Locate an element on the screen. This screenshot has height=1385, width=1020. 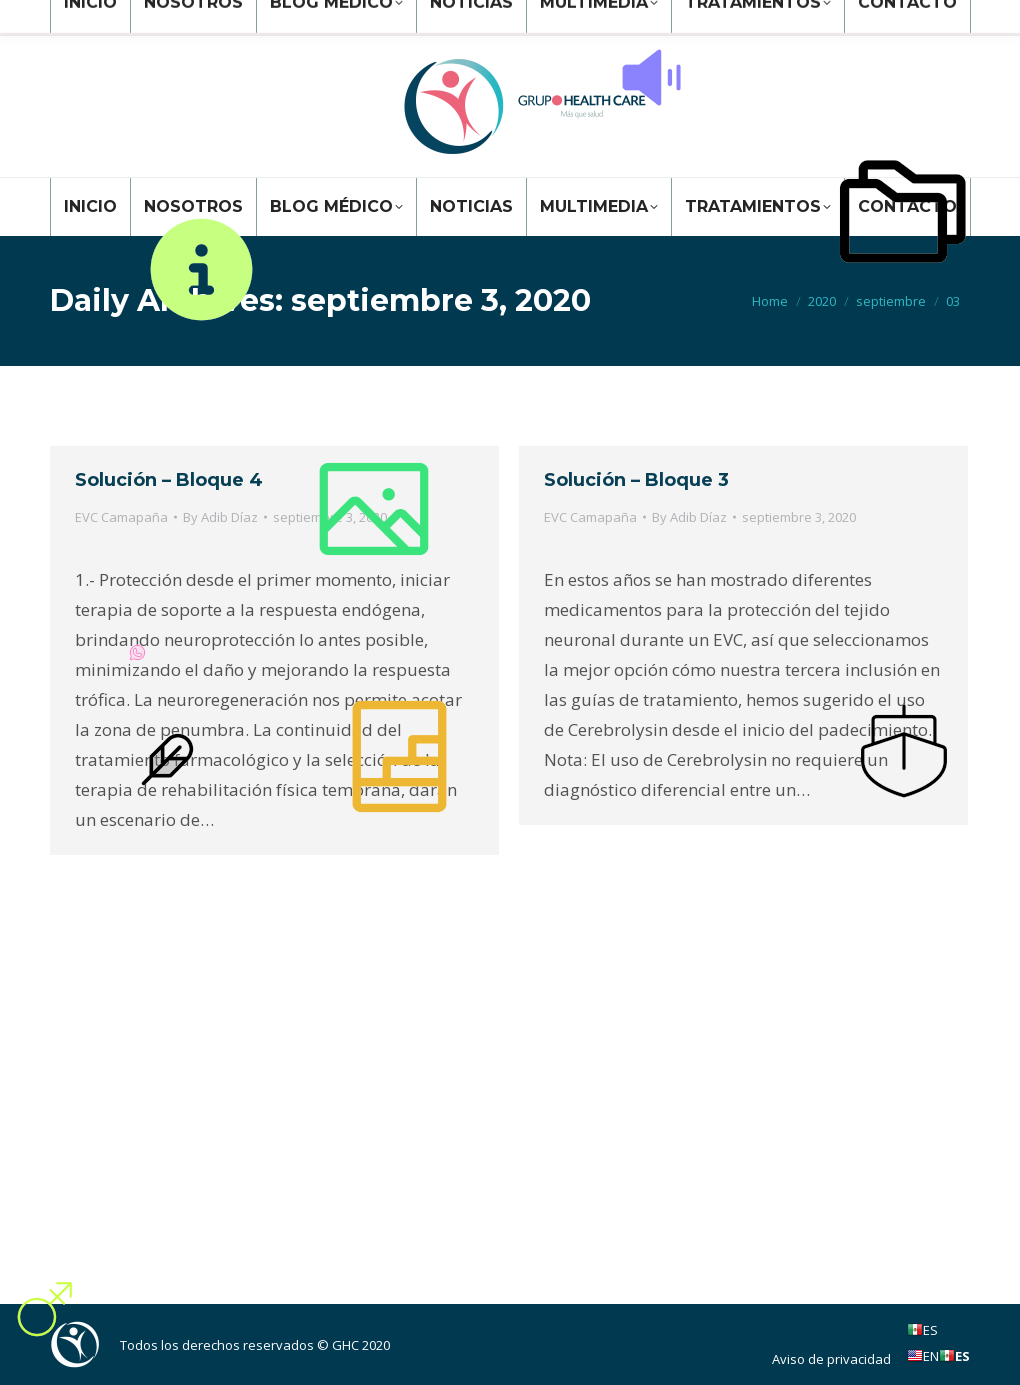
access stairs or stairway directions is located at coordinates (399, 756).